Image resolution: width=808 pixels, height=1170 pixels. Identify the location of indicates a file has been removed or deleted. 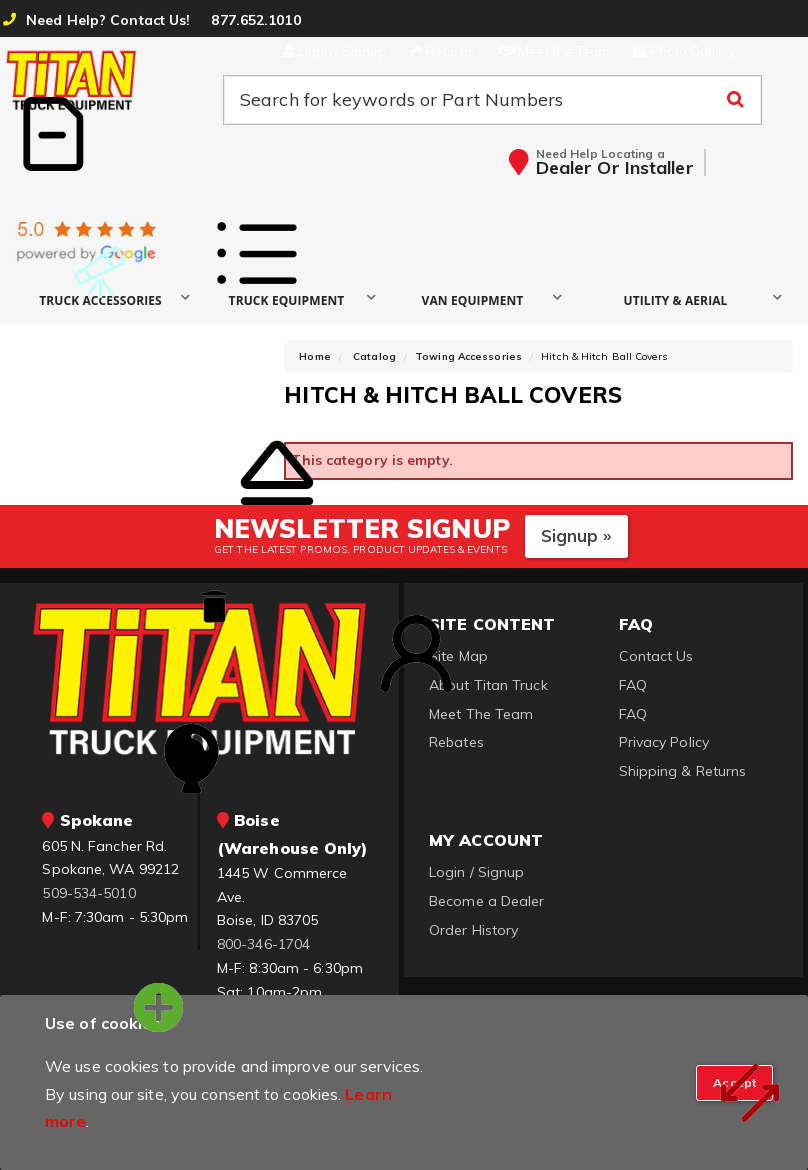
(51, 134).